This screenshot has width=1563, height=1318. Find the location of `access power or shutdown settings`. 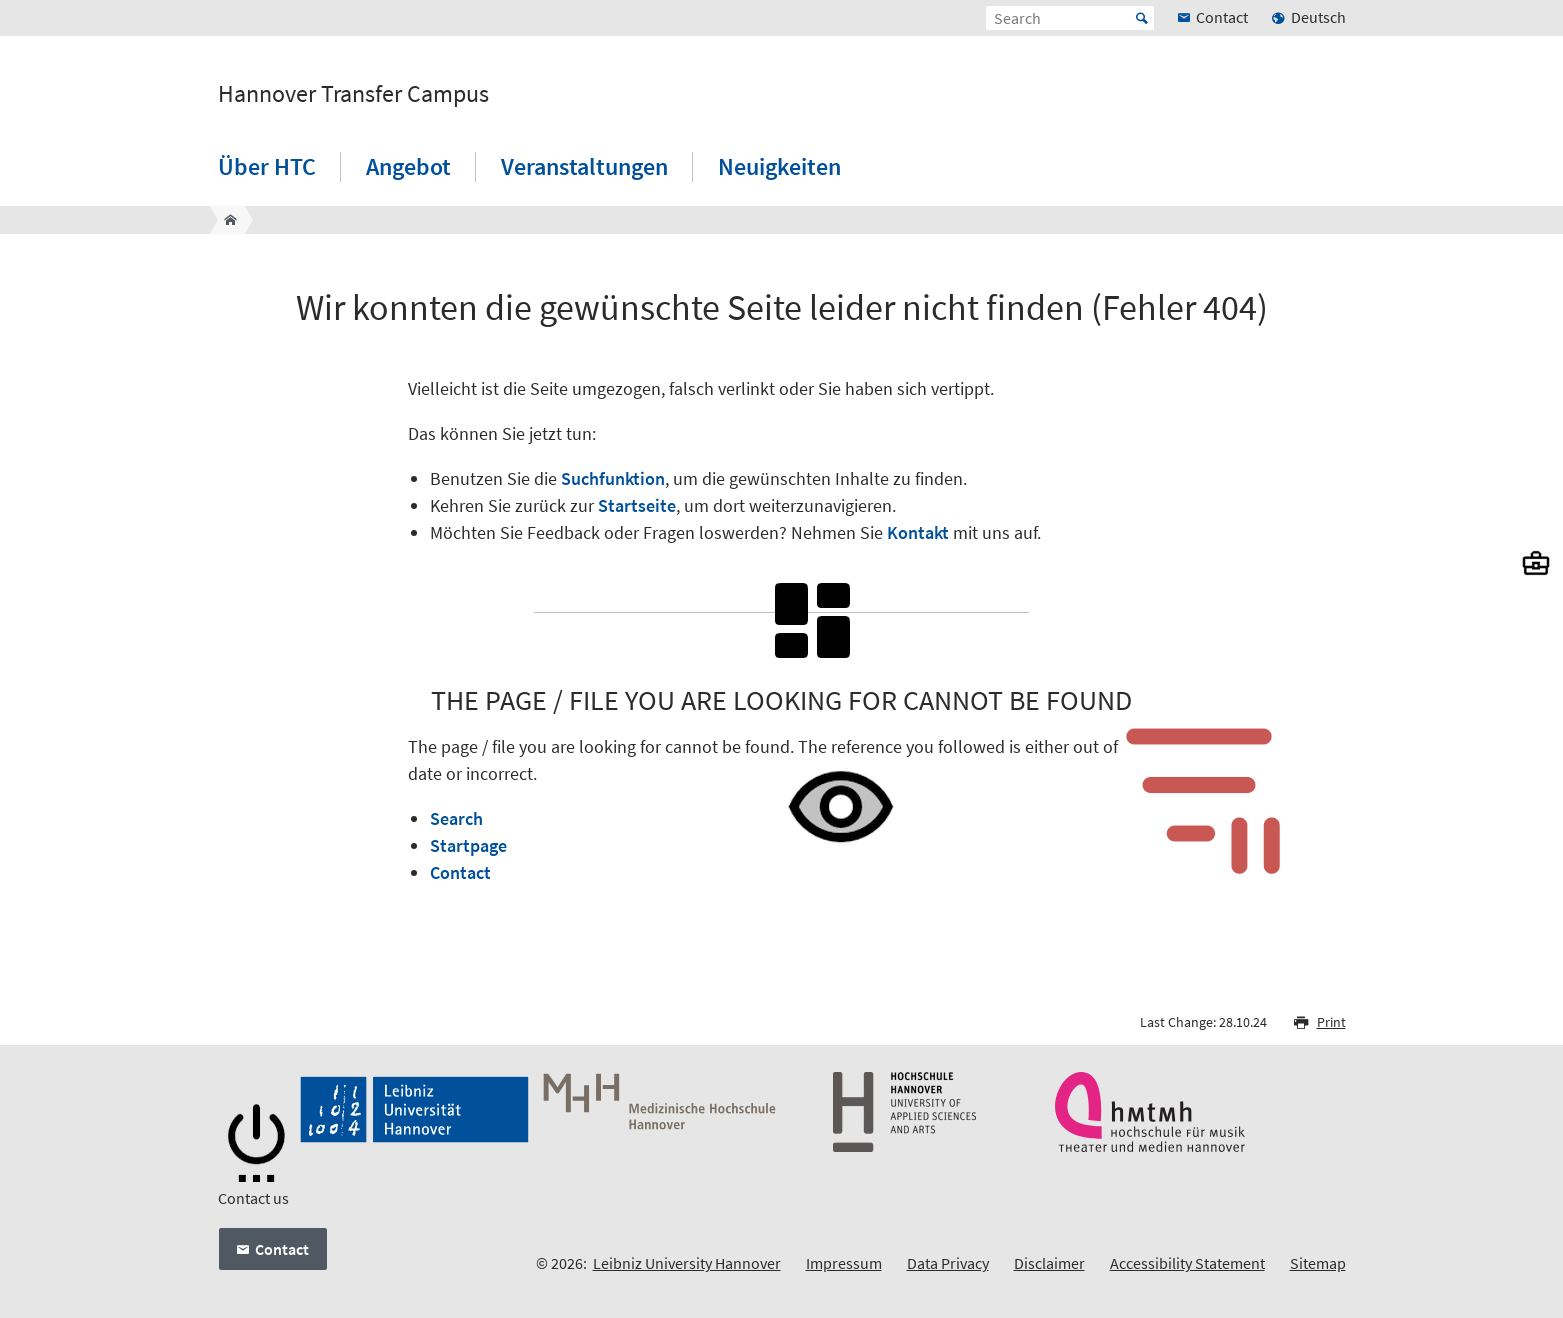

access power or shutdown settings is located at coordinates (256, 1139).